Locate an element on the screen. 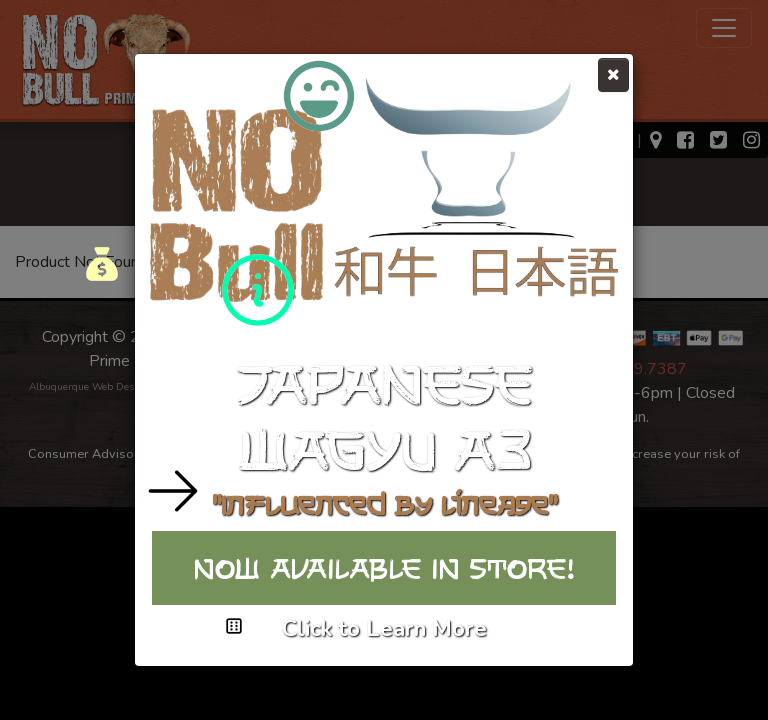  add a playful or humorous reaction is located at coordinates (319, 96).